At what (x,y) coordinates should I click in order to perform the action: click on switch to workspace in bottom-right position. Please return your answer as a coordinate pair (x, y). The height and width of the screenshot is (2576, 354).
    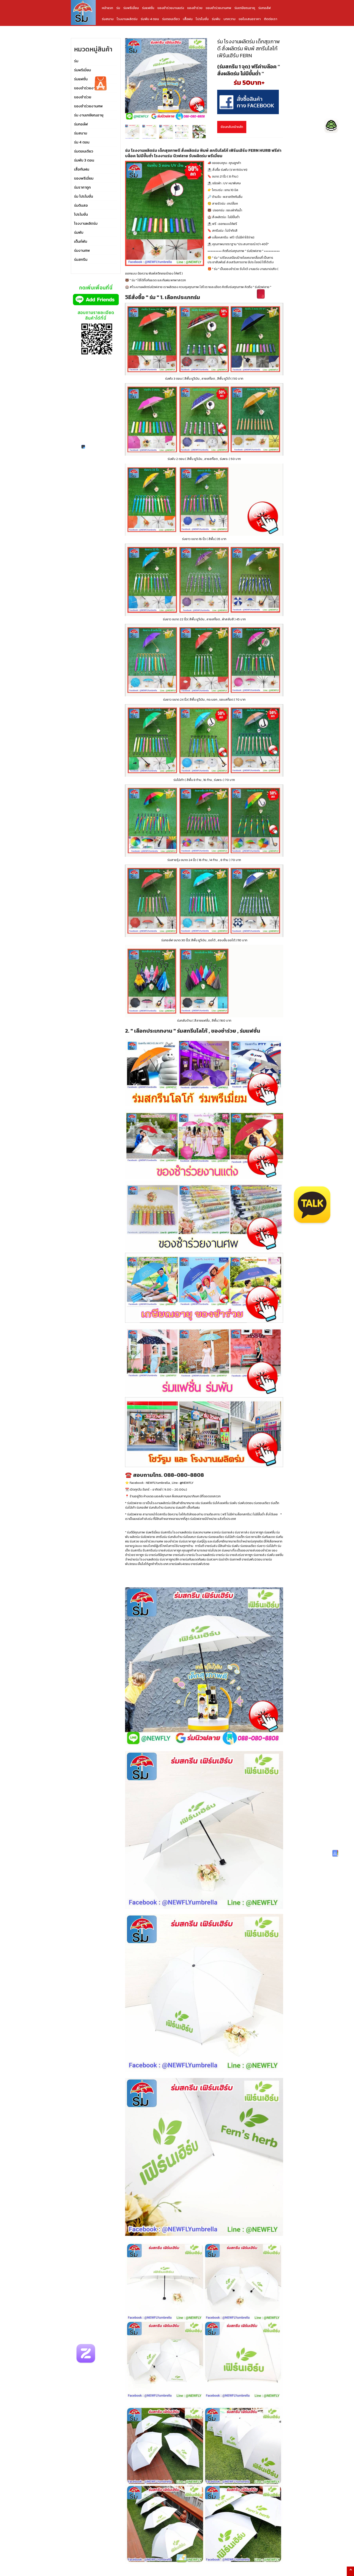
    Looking at the image, I should click on (83, 447).